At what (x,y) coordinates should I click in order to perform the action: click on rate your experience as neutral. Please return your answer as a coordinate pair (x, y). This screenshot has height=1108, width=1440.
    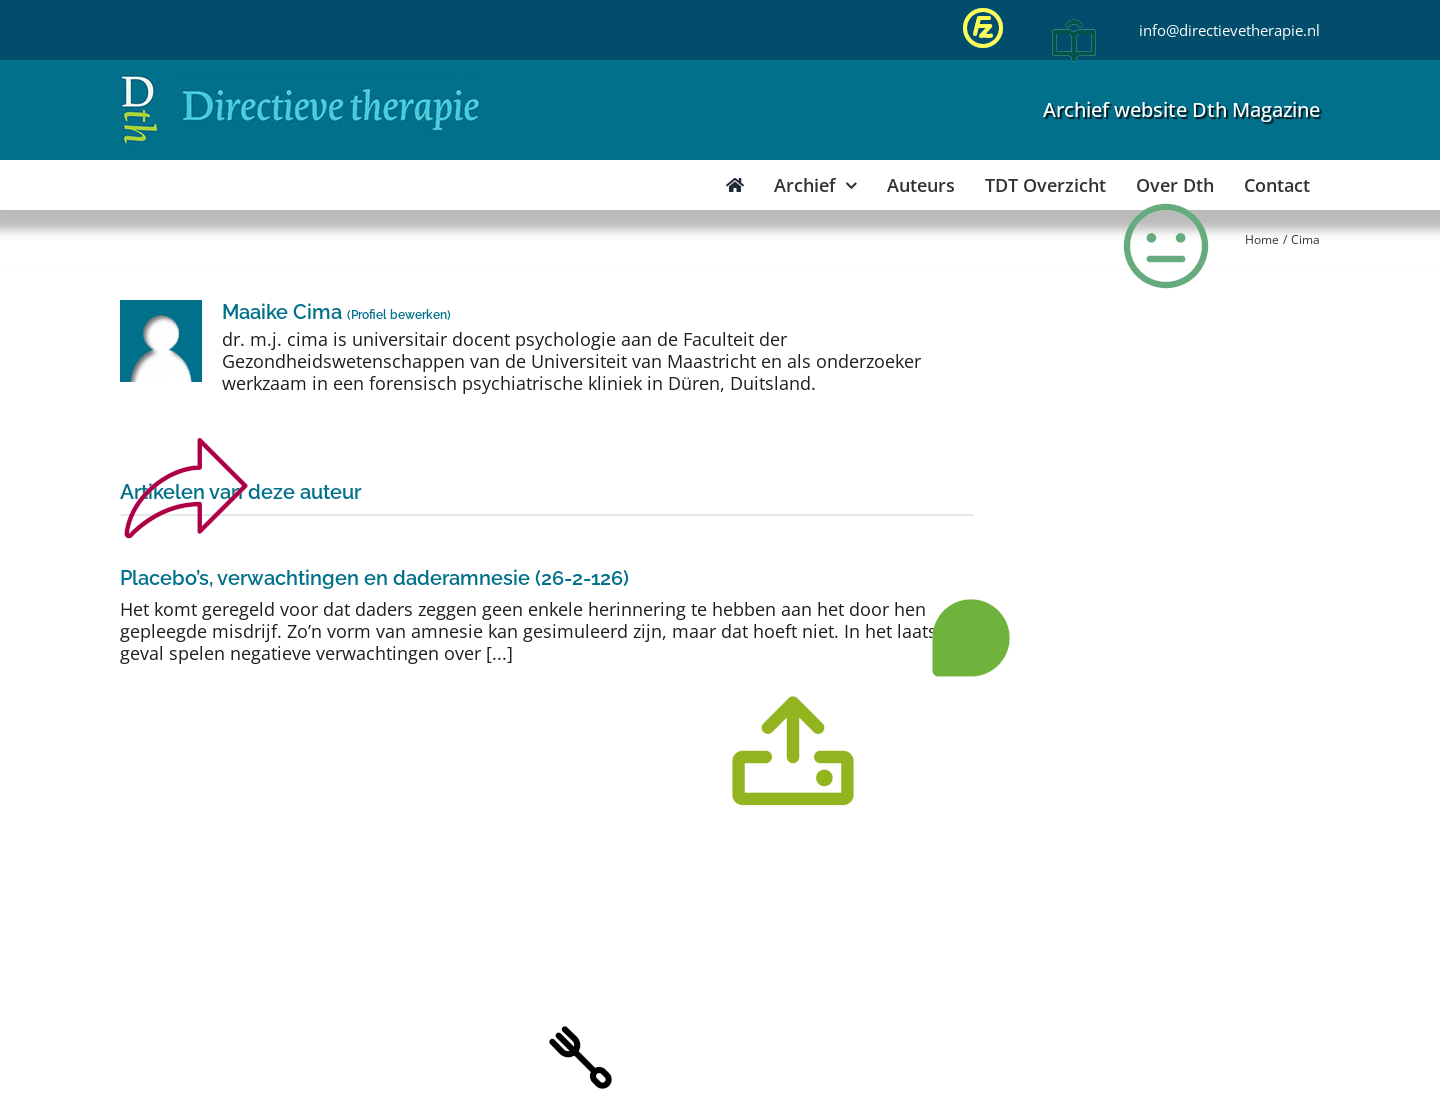
    Looking at the image, I should click on (1166, 246).